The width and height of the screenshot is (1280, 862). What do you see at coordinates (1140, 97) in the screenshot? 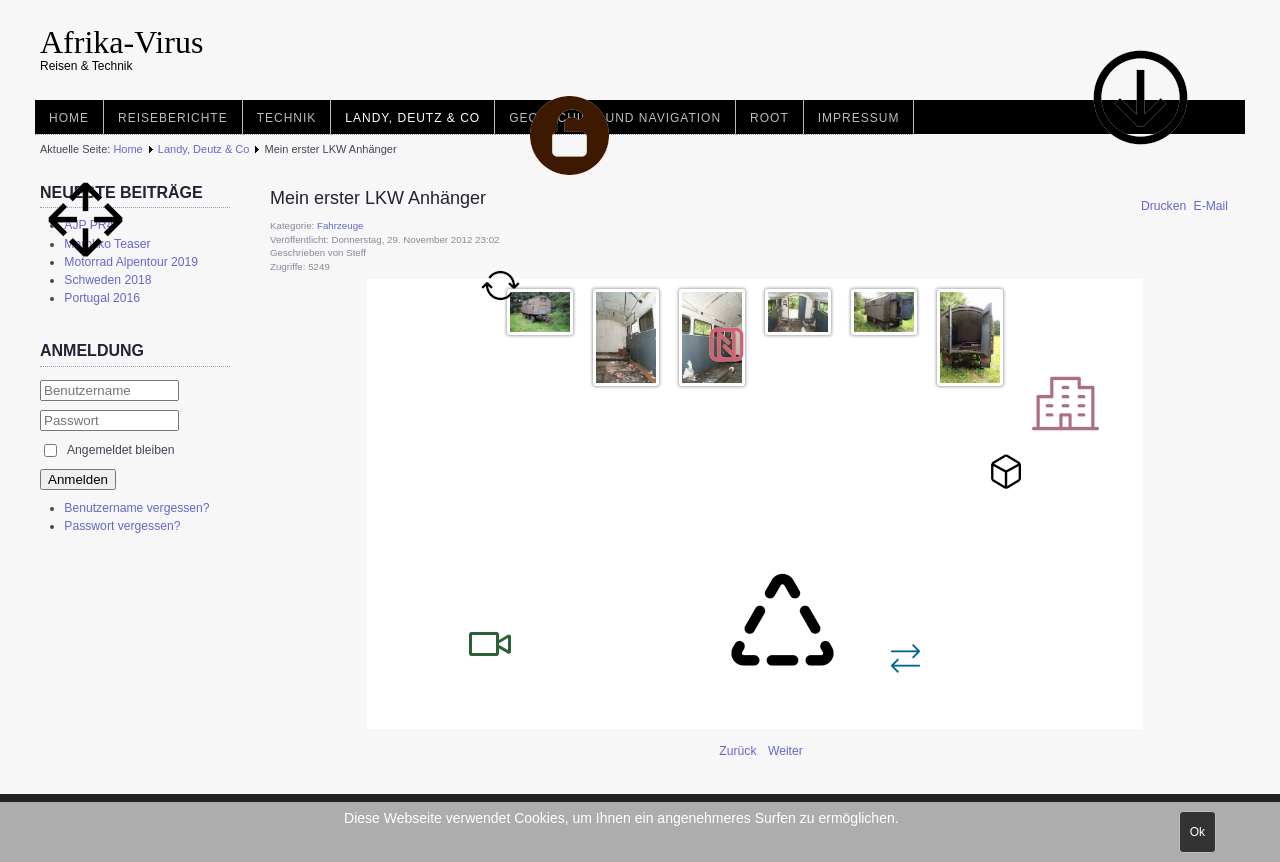
I see `download a file or resource` at bounding box center [1140, 97].